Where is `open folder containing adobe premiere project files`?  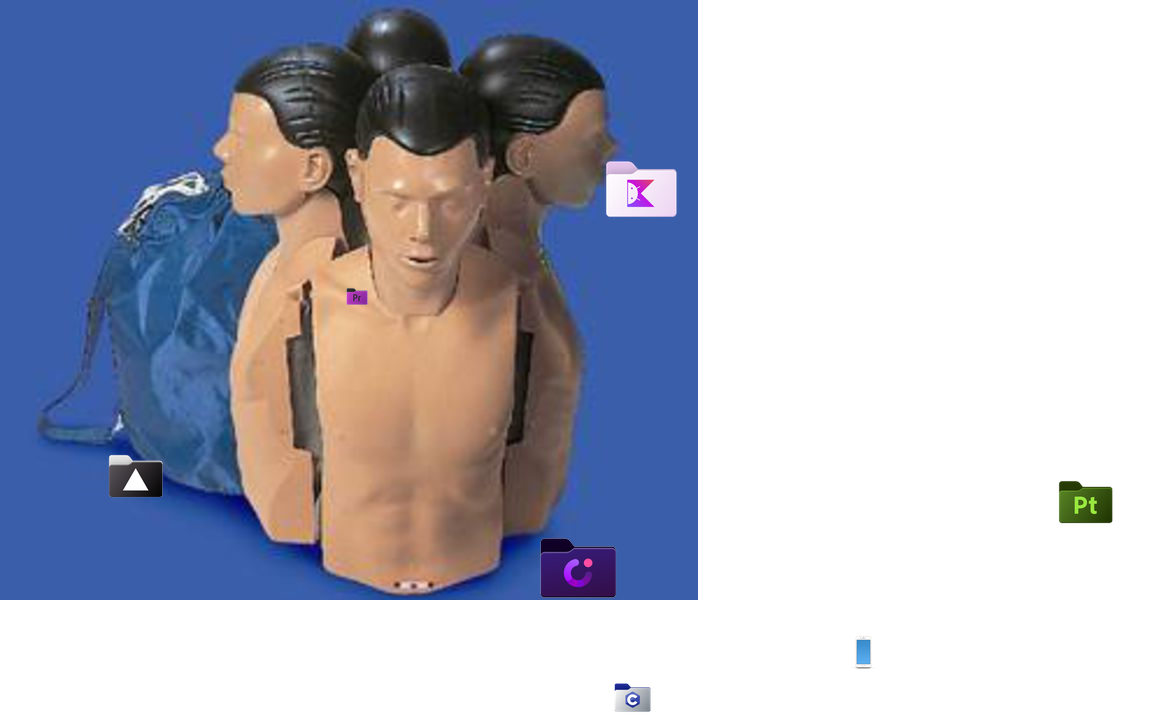
open folder containing adobe premiere project files is located at coordinates (357, 297).